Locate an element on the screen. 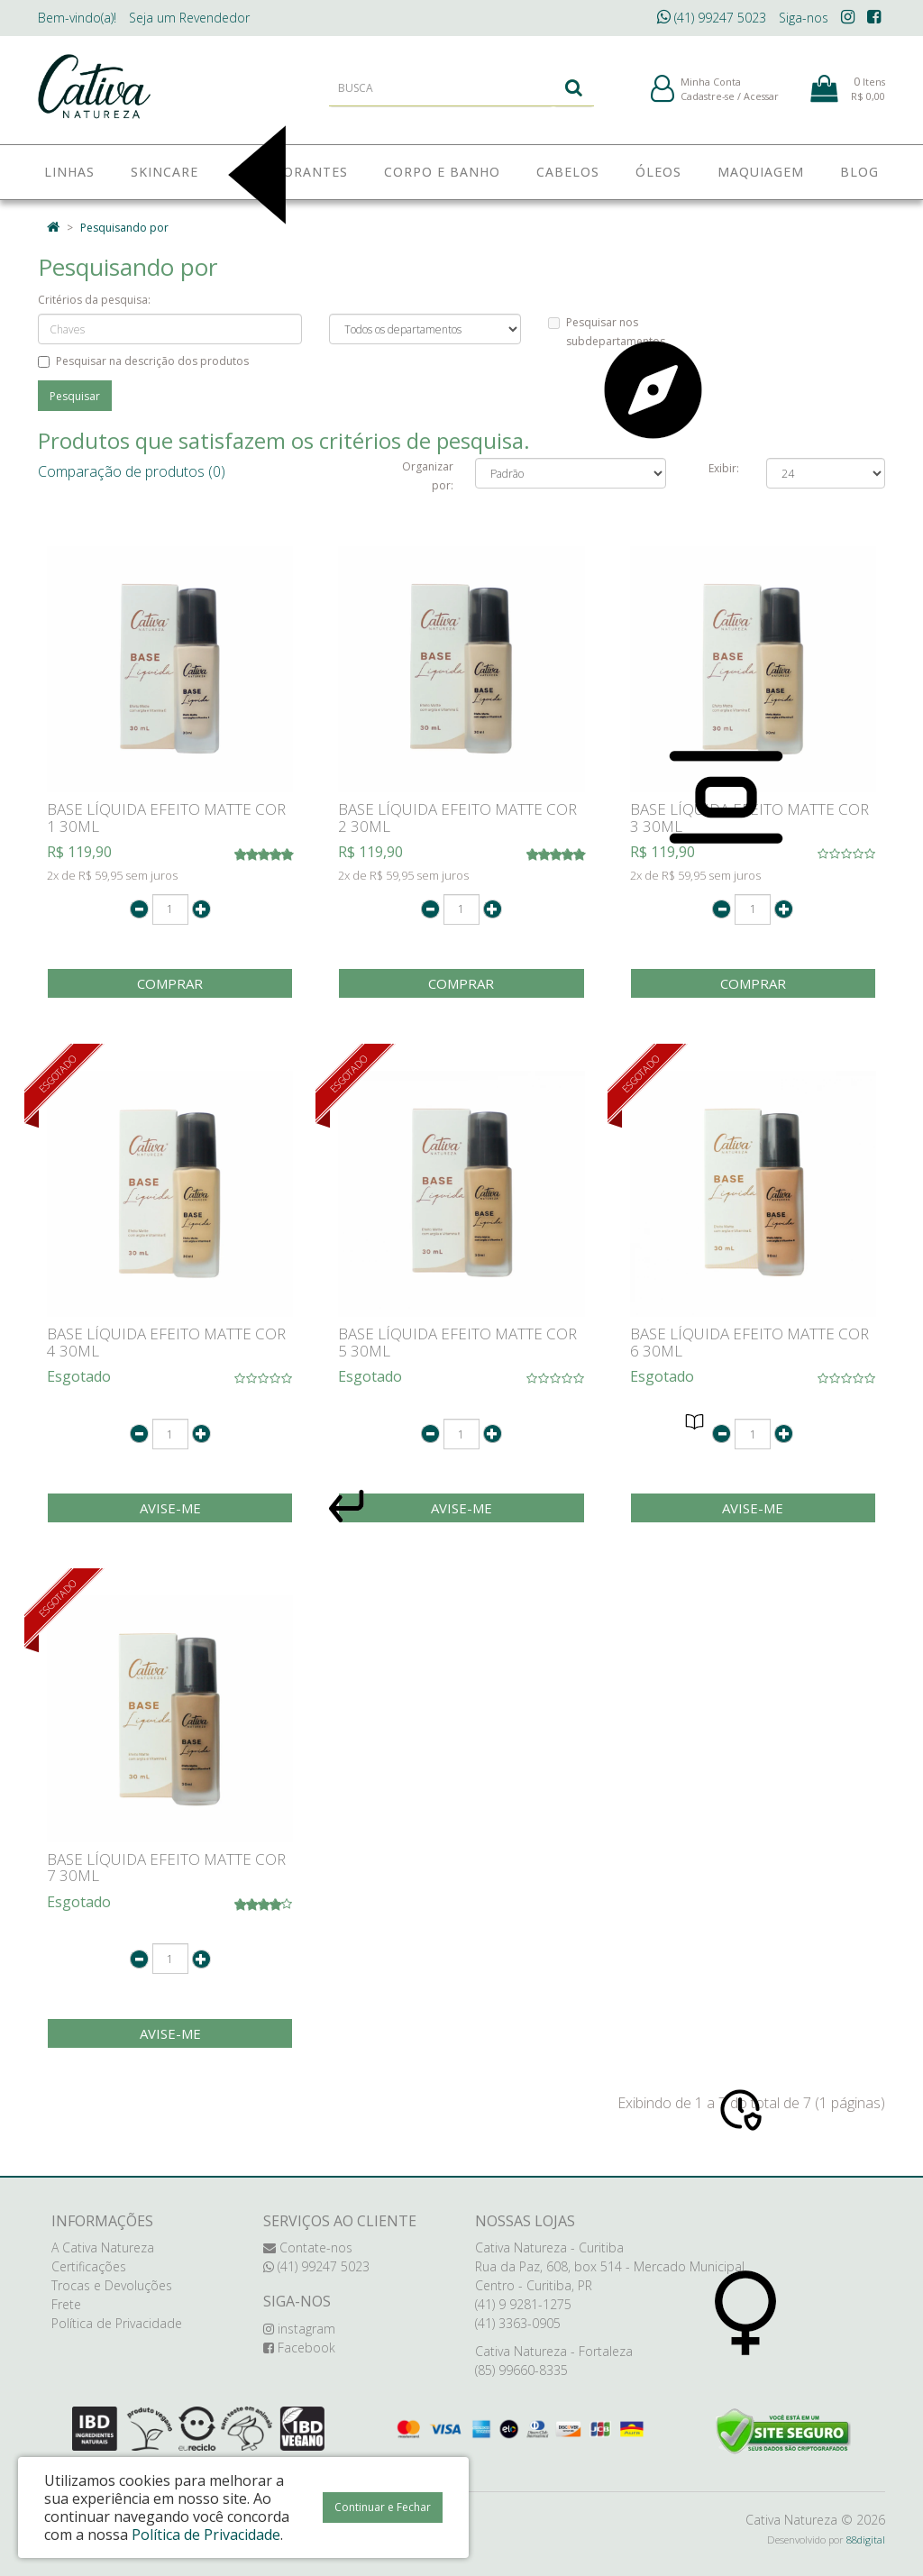 This screenshot has height=2576, width=923. go back to the previous screen is located at coordinates (257, 175).